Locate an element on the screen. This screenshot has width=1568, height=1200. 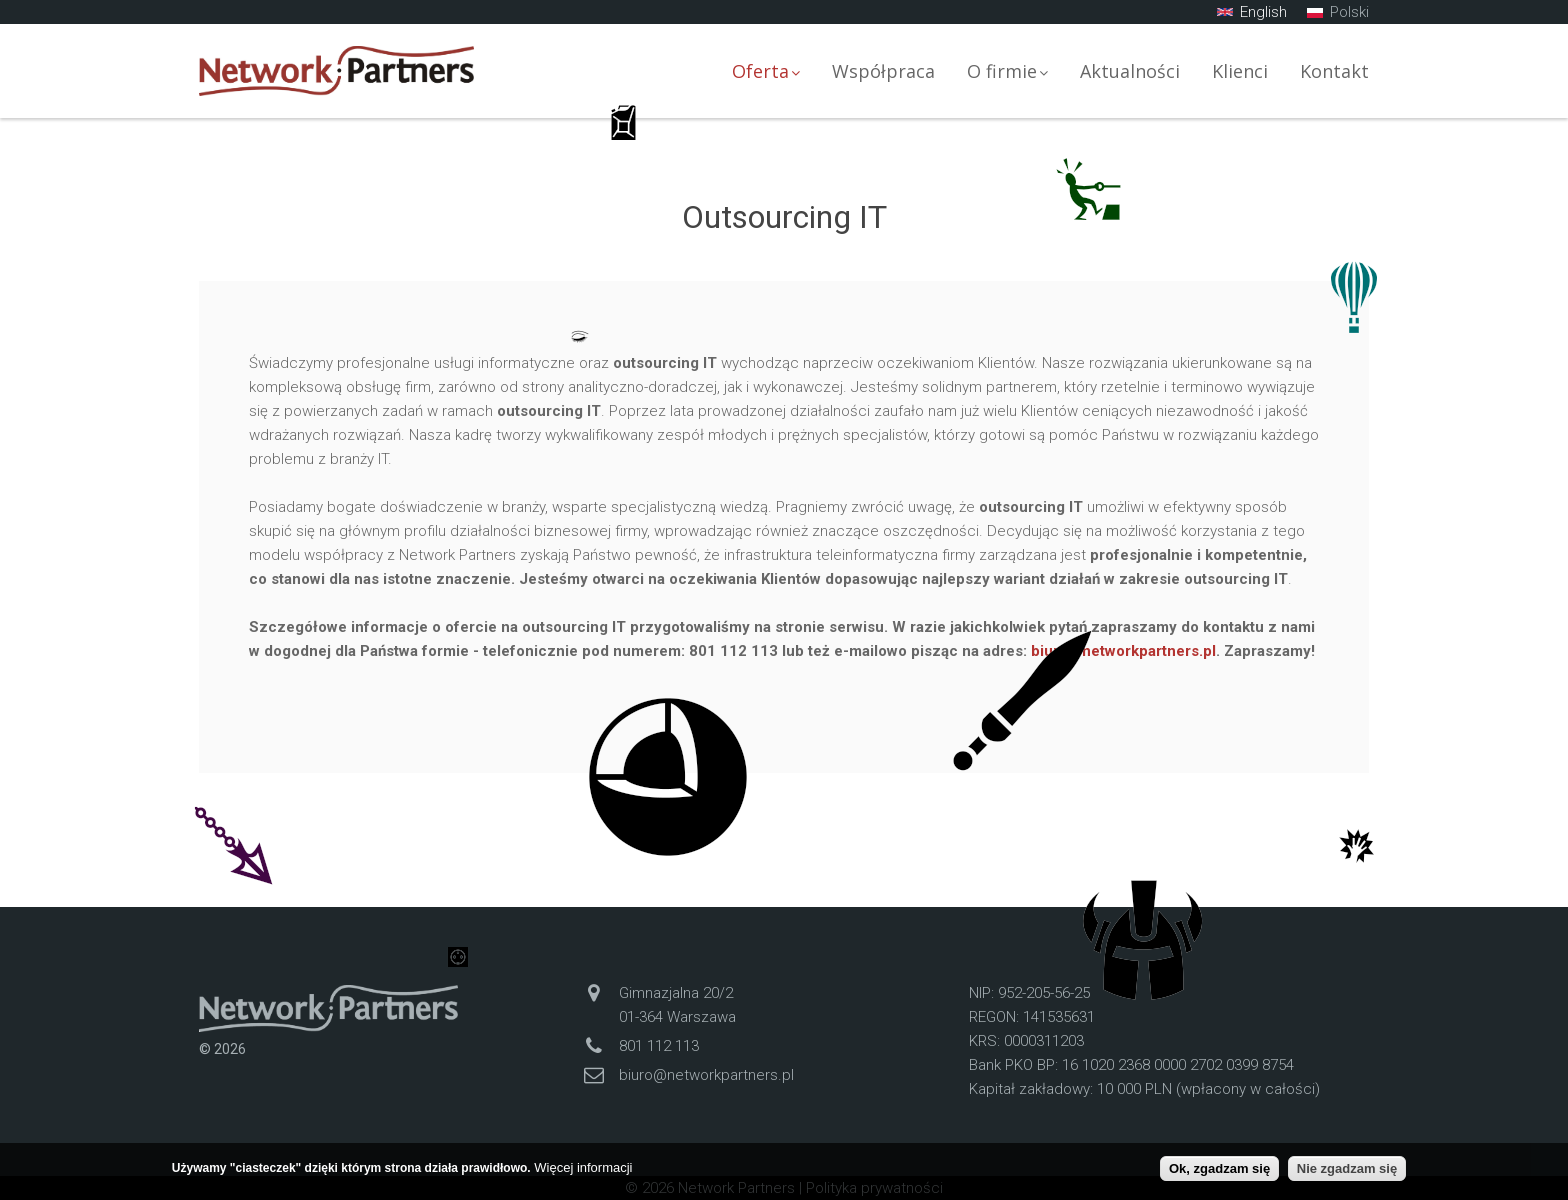
access travel or adventure features is located at coordinates (1354, 297).